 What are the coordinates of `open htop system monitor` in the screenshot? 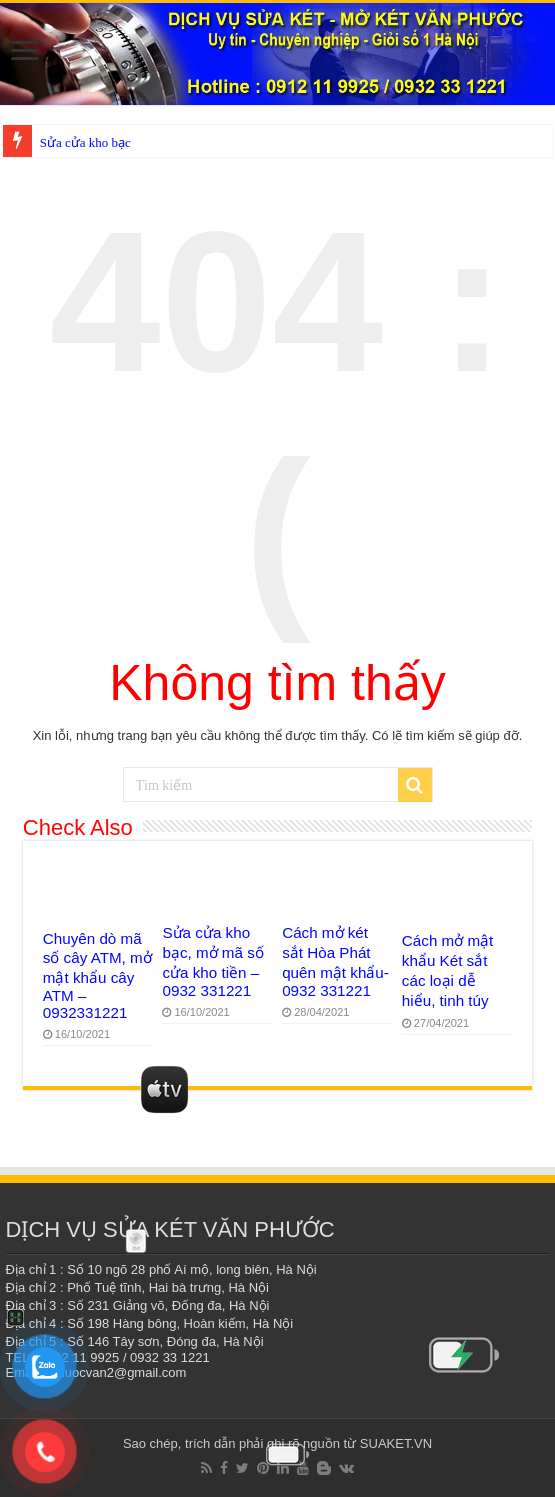 It's located at (15, 1317).